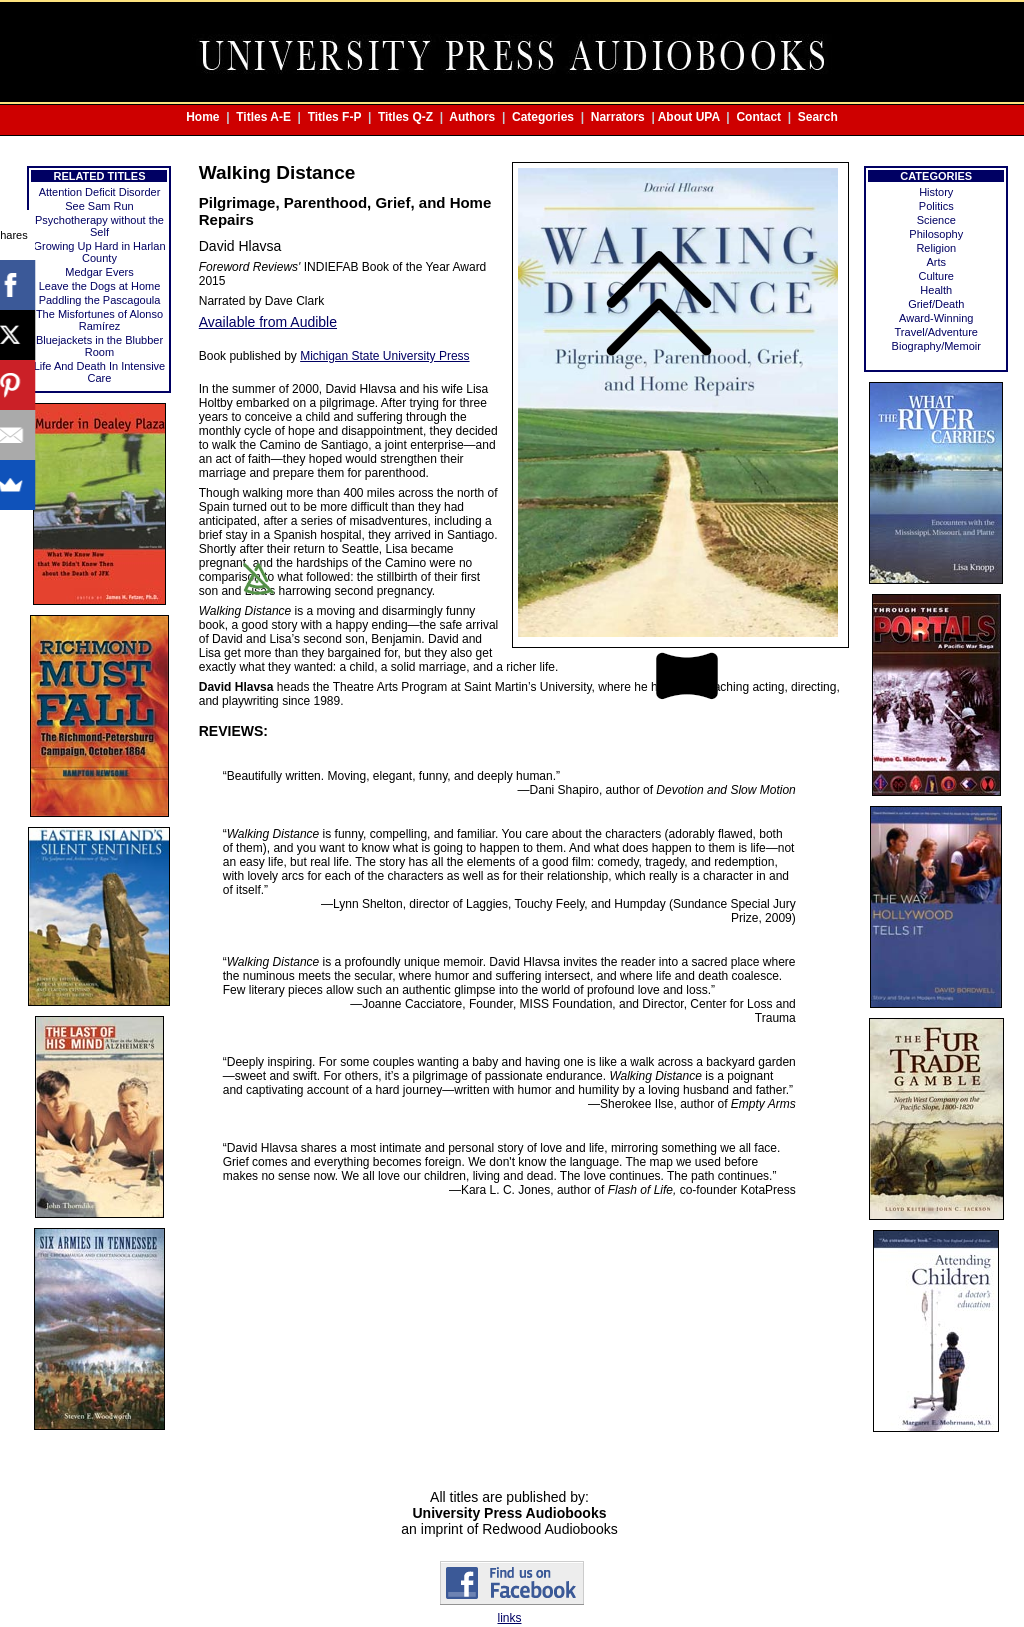  I want to click on switch to panorama photo mode, so click(687, 676).